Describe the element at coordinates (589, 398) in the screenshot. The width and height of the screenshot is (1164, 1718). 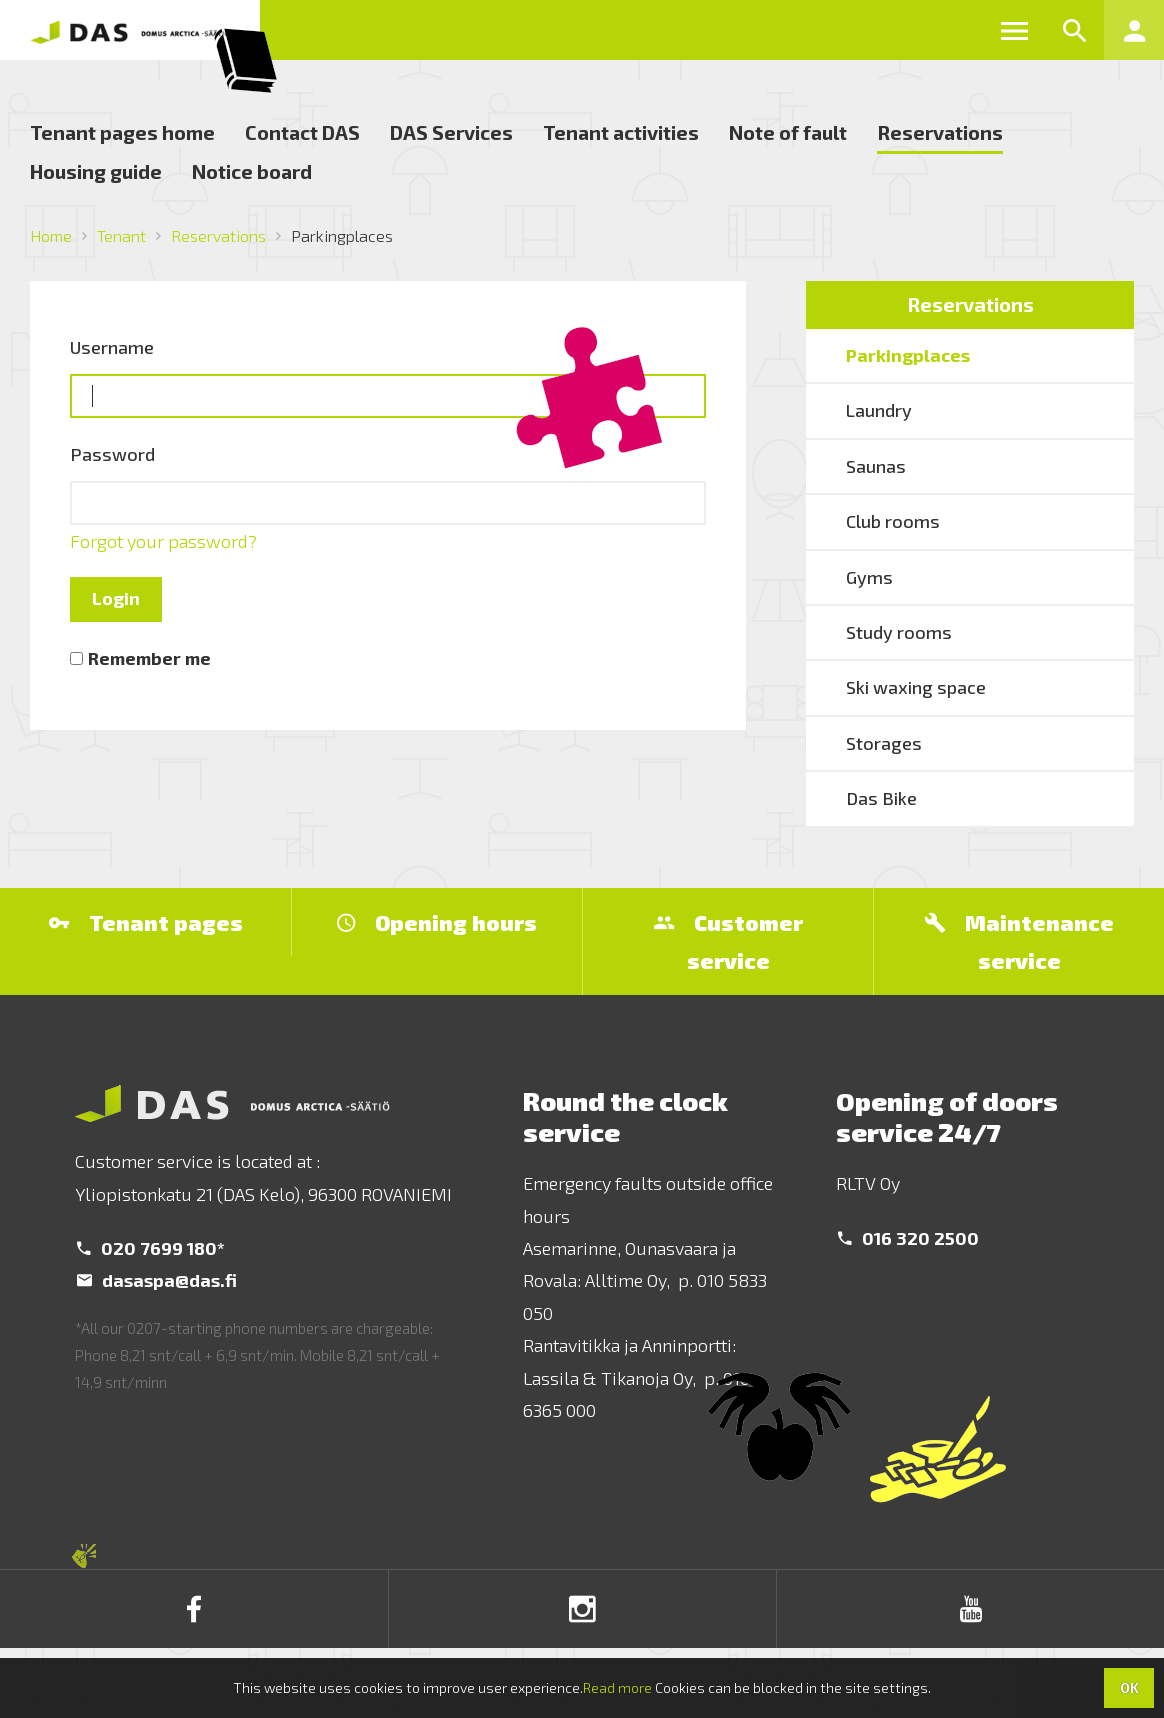
I see `access plugins or extensions` at that location.